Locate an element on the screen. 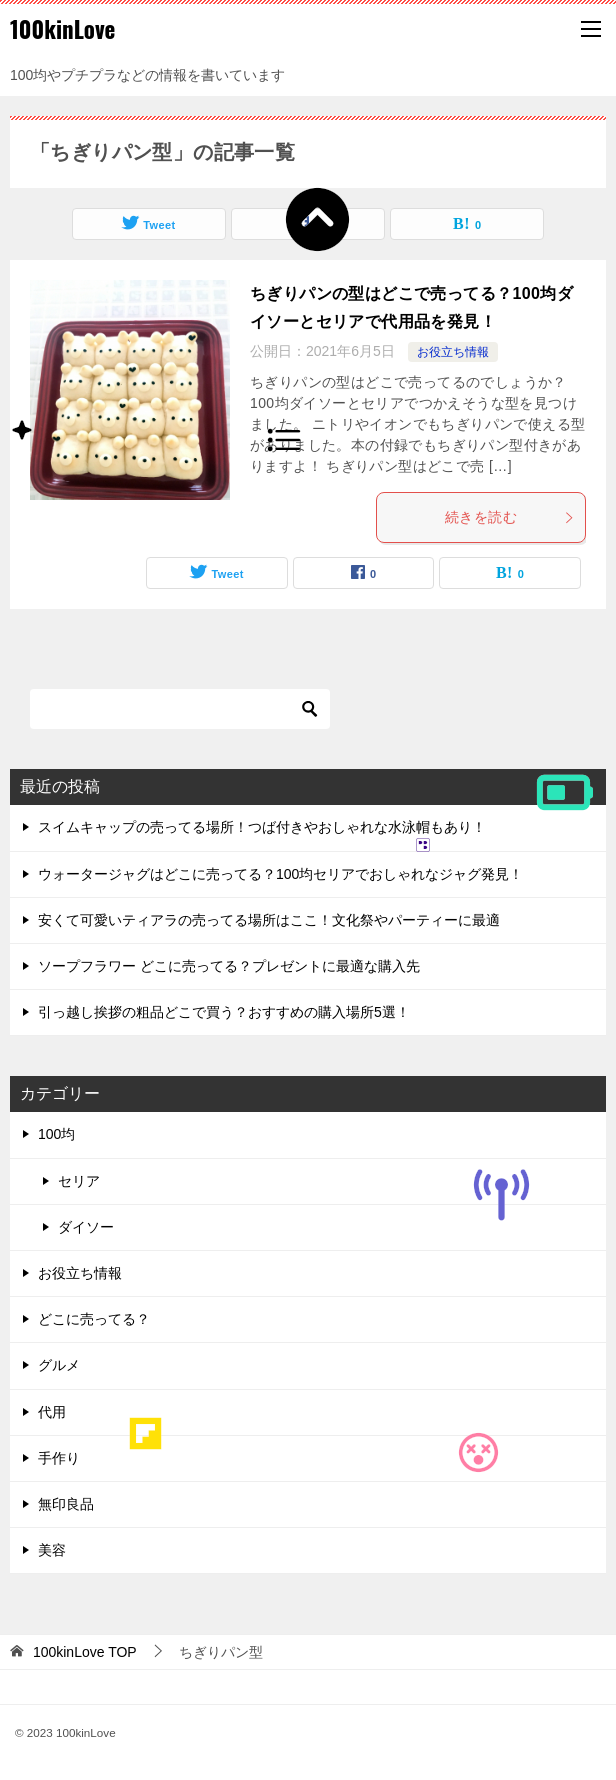 The height and width of the screenshot is (1780, 616). scroll to top of page is located at coordinates (317, 219).